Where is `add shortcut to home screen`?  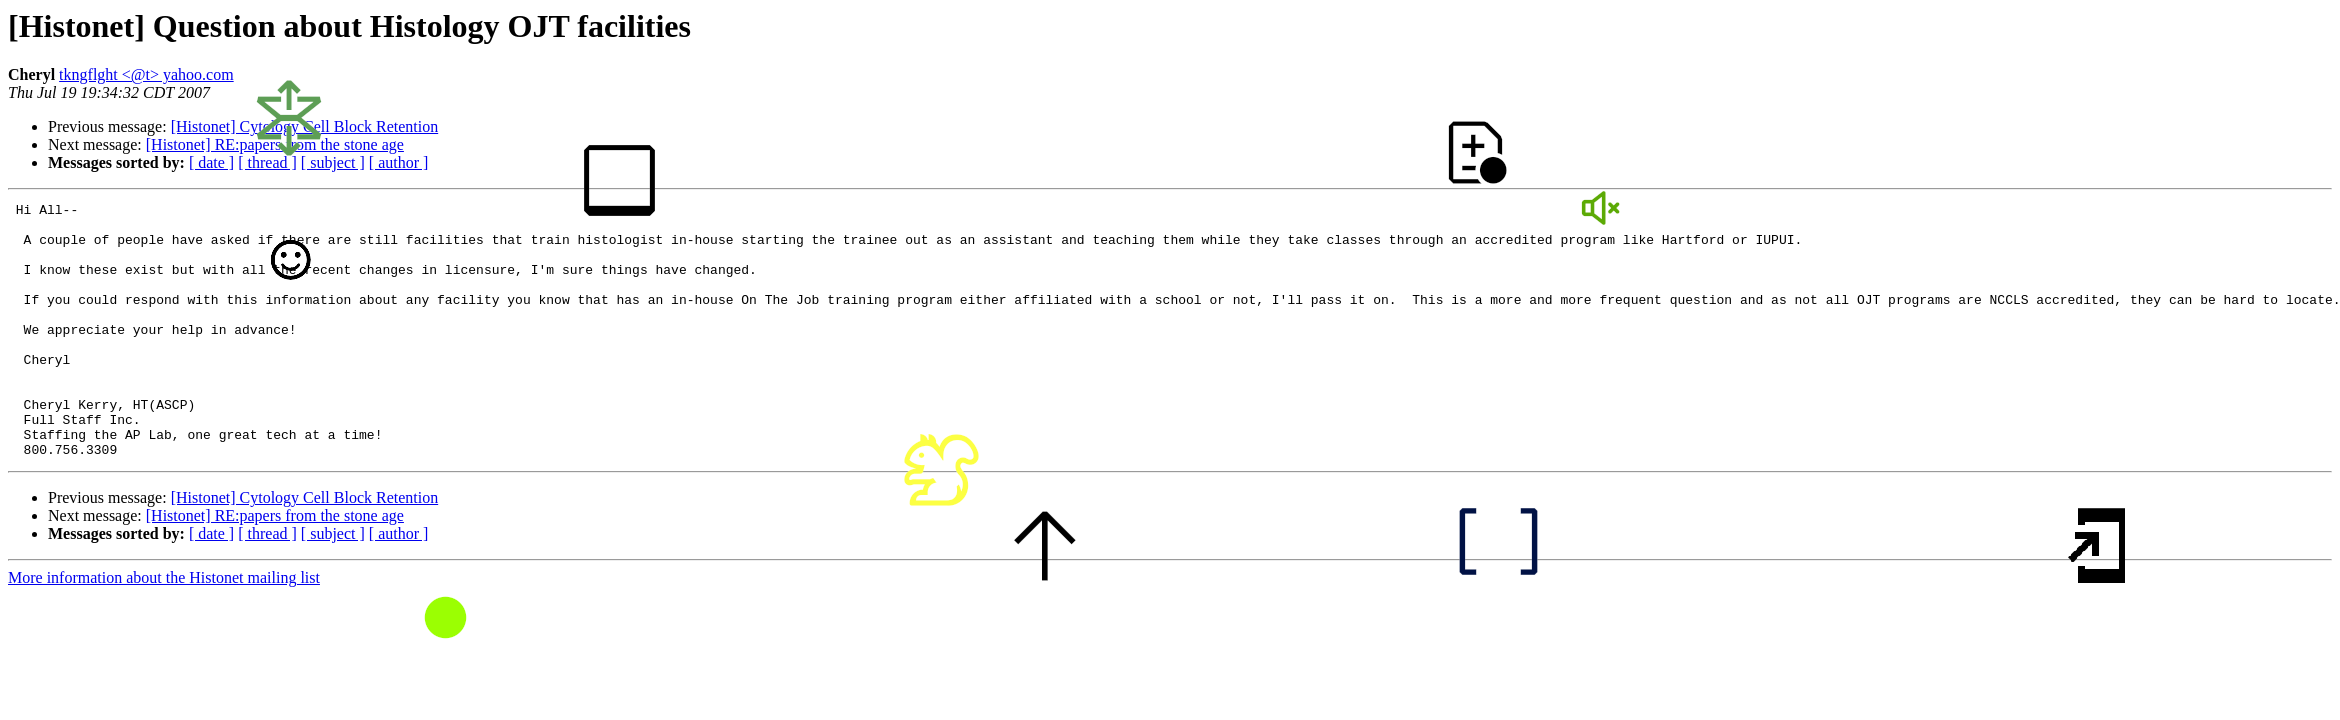
add shortcut to home screen is located at coordinates (2098, 545).